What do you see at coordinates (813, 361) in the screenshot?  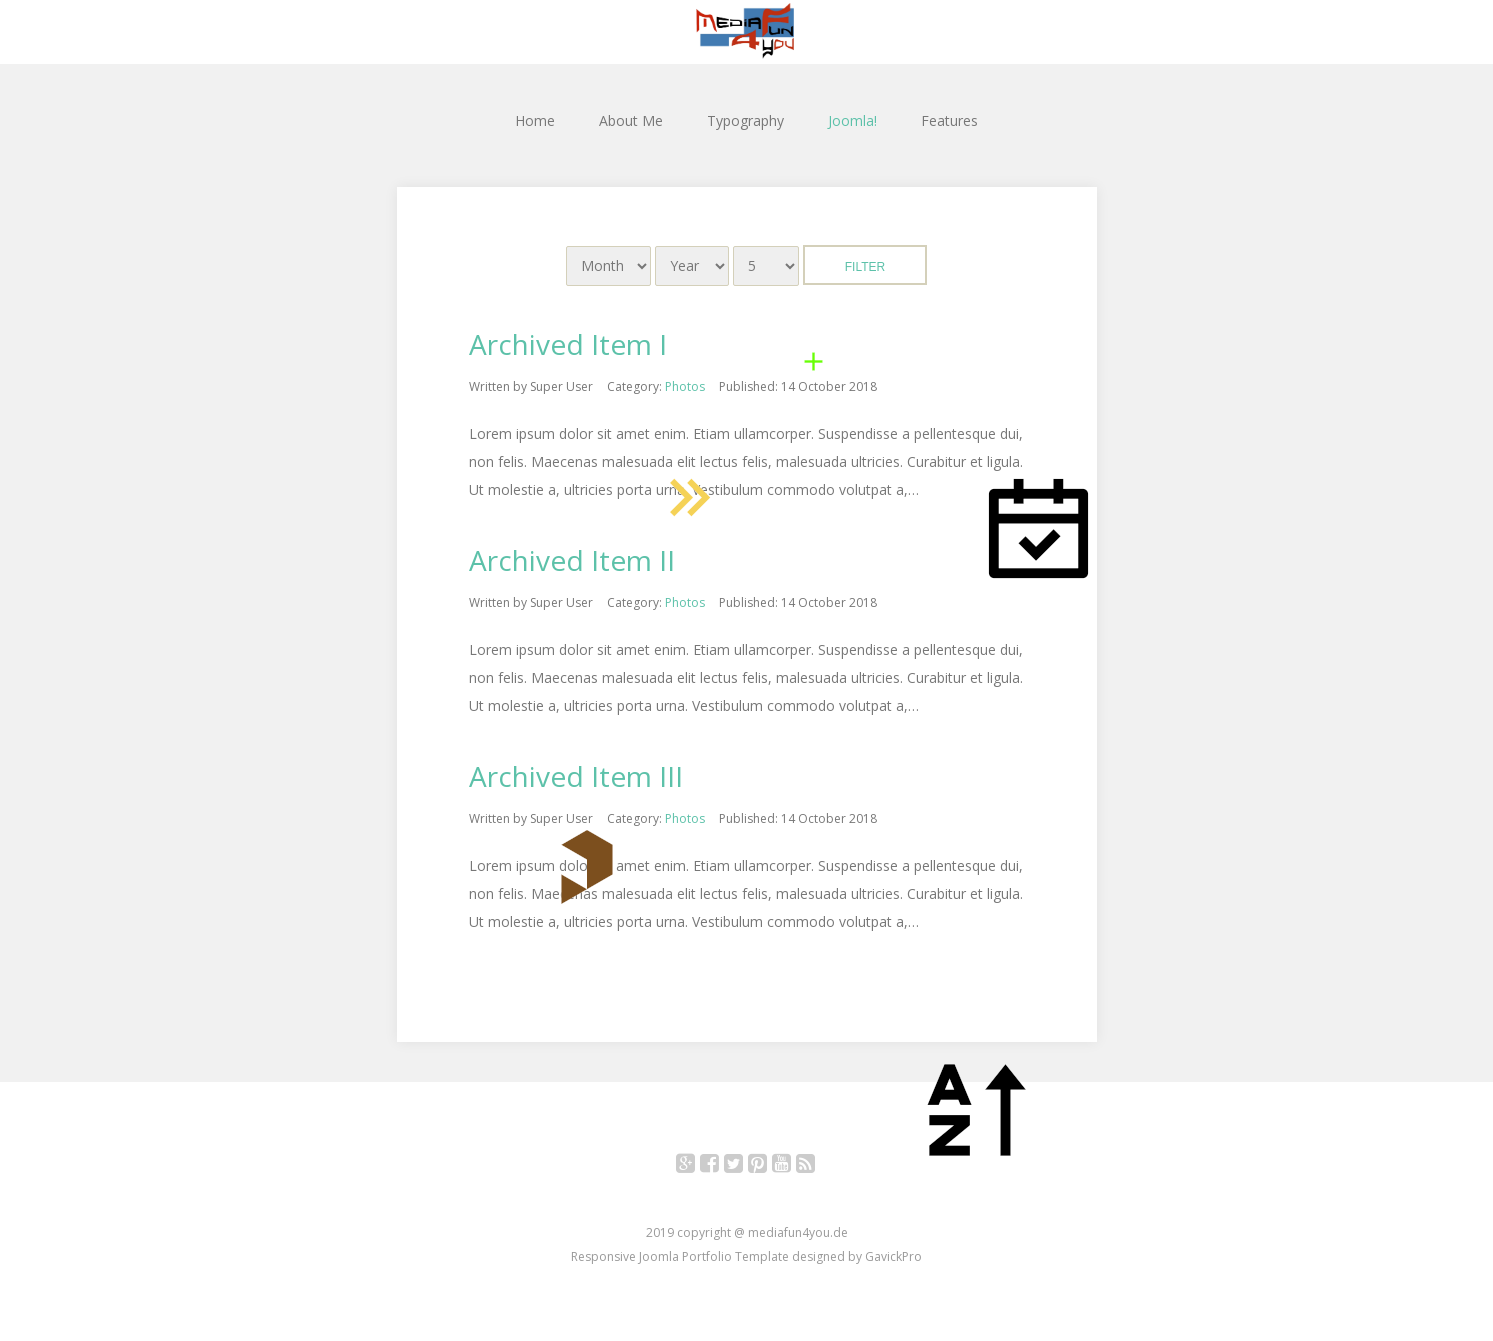 I see `add a new item` at bounding box center [813, 361].